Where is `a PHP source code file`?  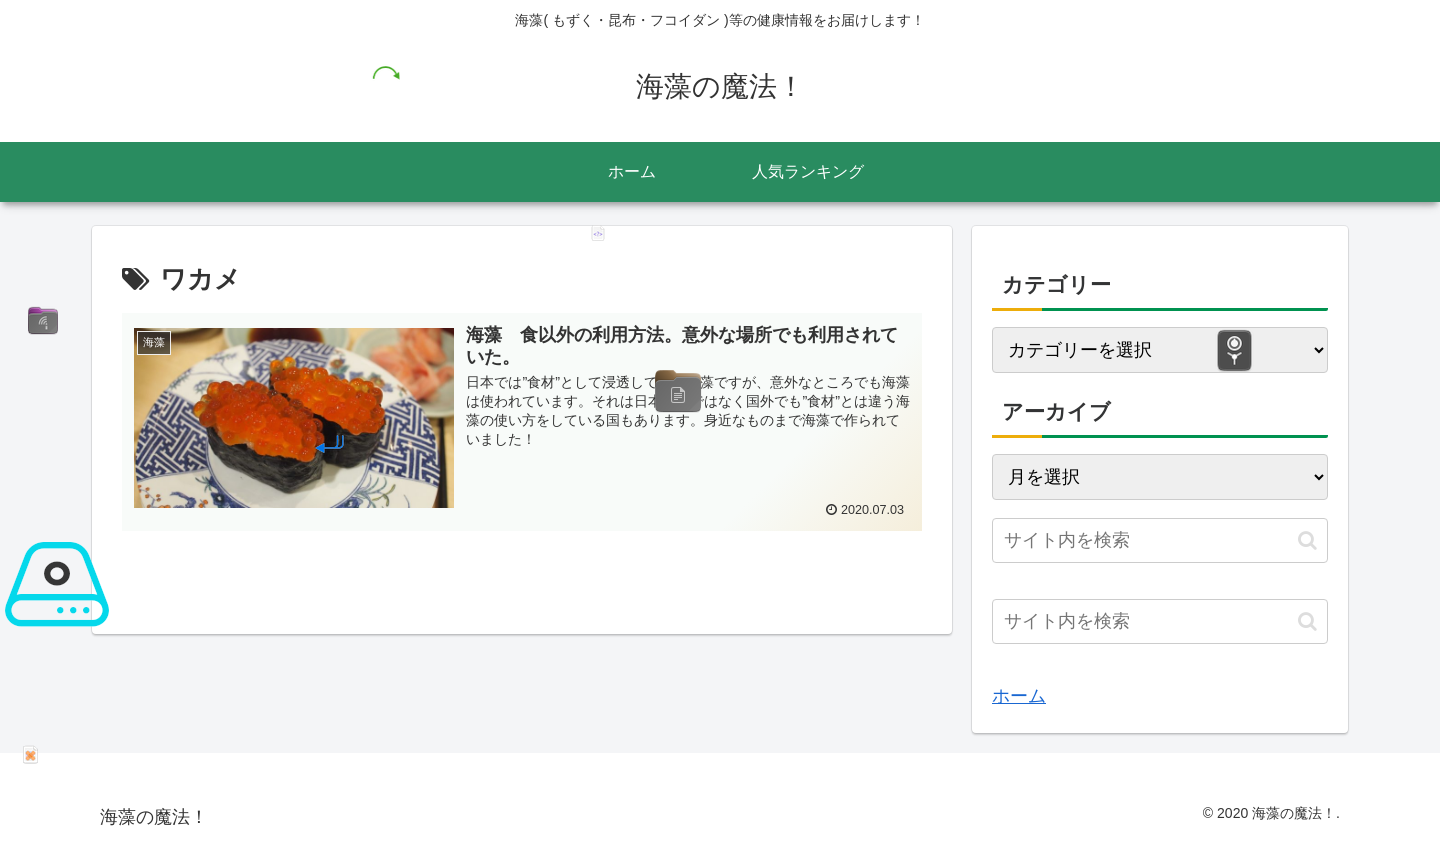
a PHP source code file is located at coordinates (598, 233).